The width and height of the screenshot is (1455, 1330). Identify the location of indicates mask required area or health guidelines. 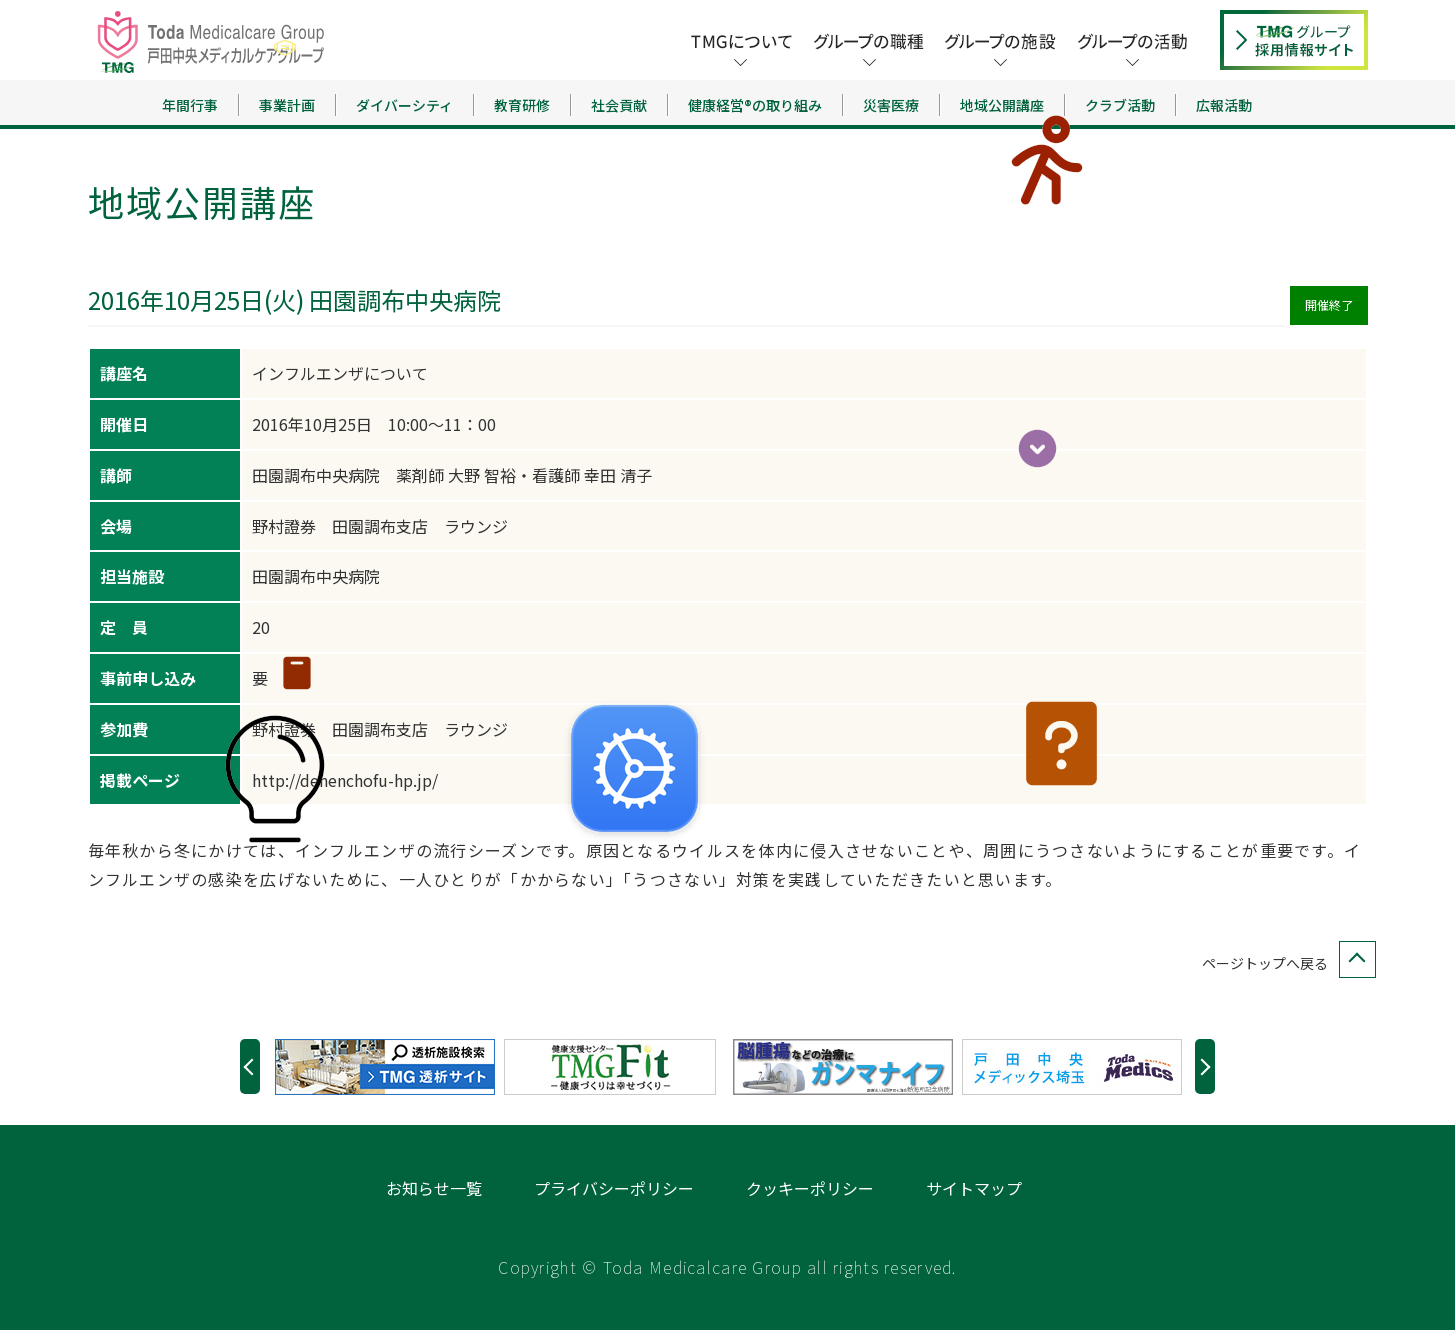
(285, 48).